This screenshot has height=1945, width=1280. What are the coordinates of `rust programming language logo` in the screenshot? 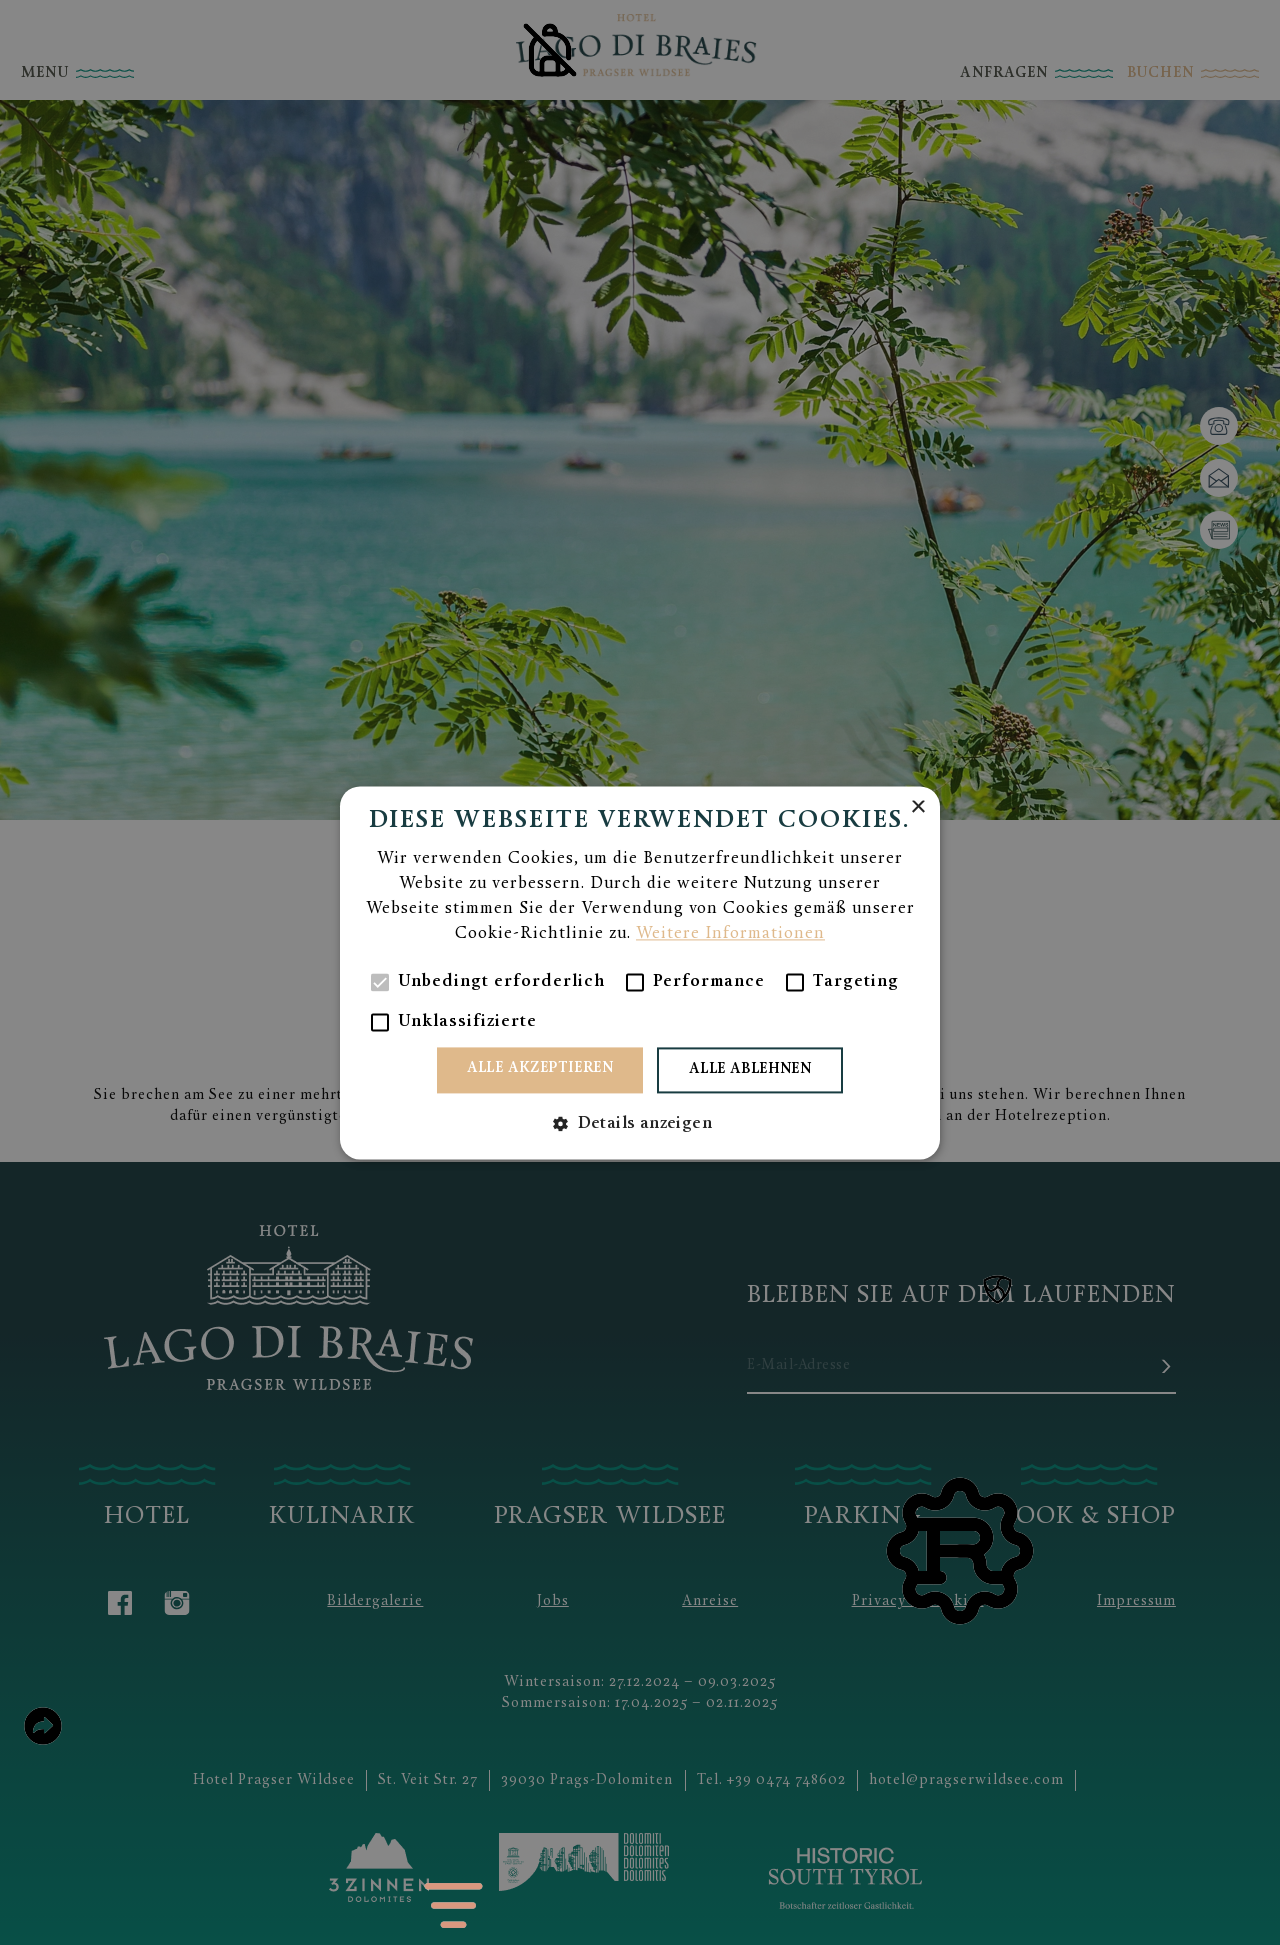 It's located at (960, 1551).